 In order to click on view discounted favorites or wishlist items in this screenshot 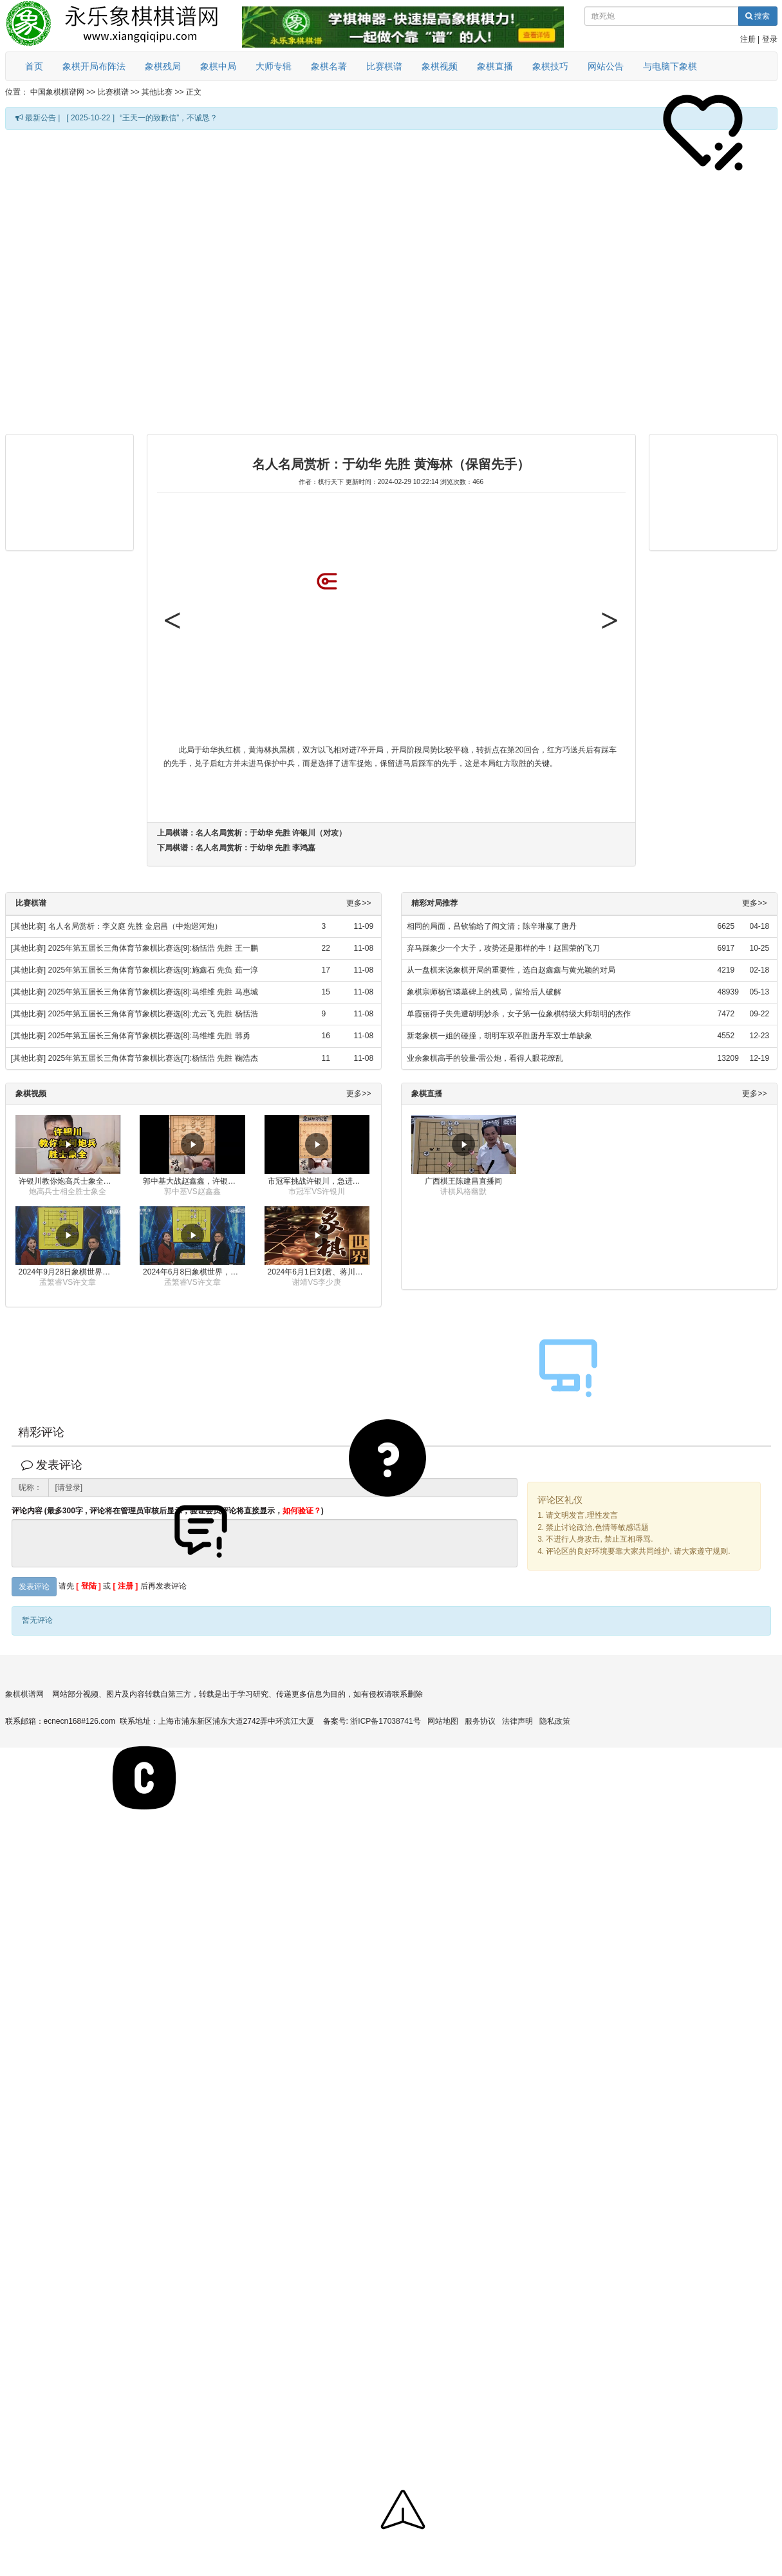, I will do `click(703, 131)`.